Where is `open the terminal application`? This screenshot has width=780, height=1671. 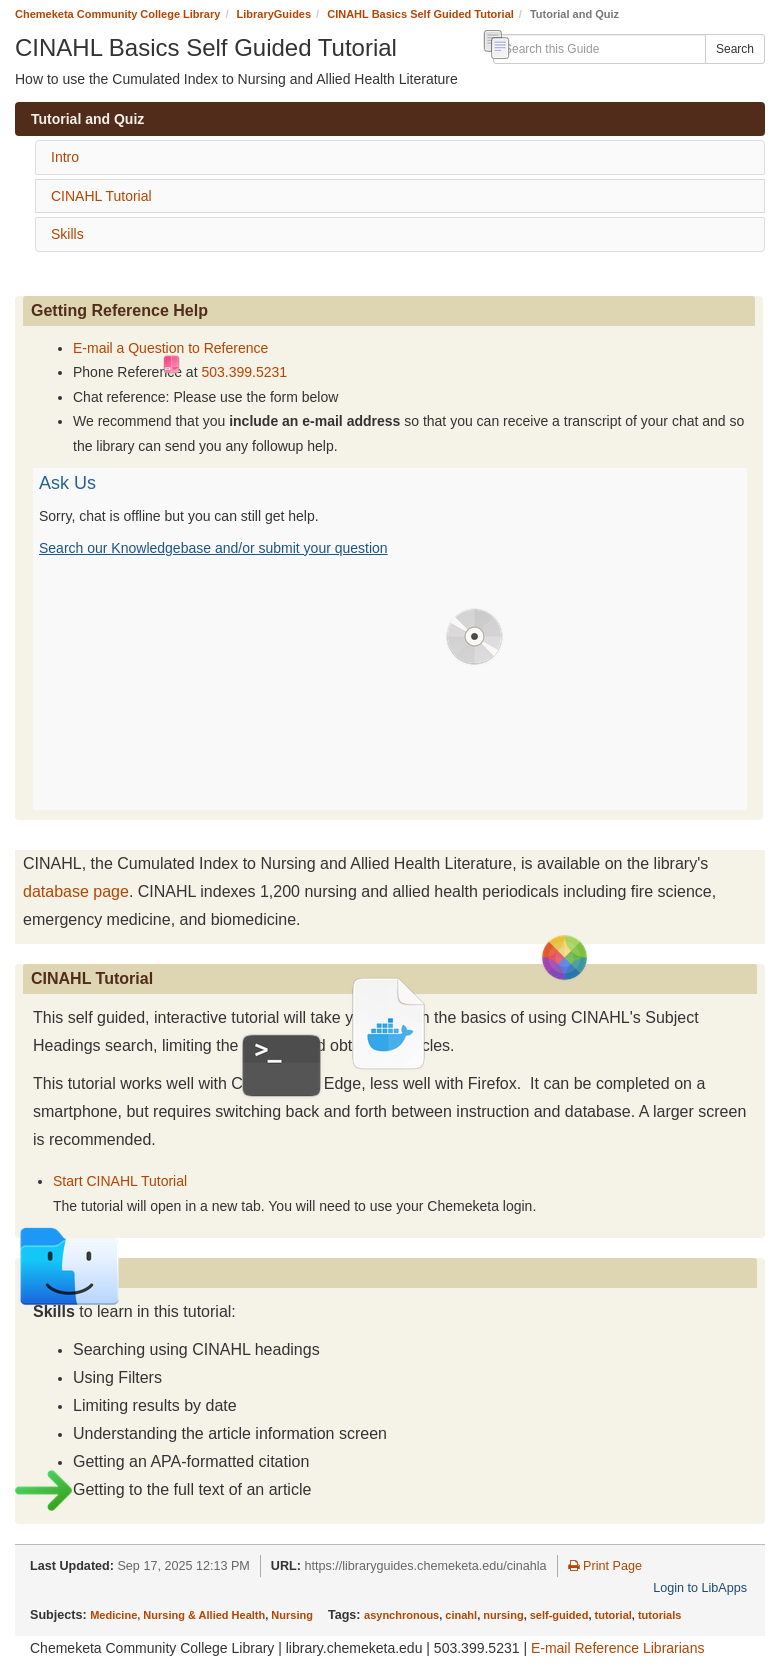 open the terminal application is located at coordinates (281, 1065).